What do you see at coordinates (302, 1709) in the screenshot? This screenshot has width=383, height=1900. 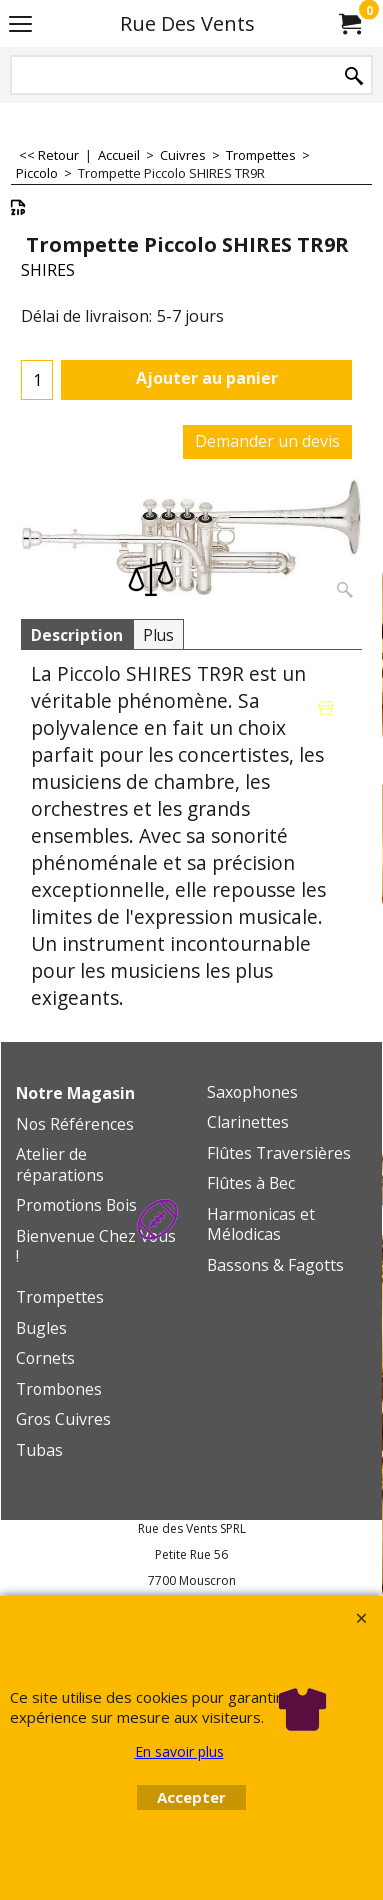 I see `browse clothing or apparel items` at bounding box center [302, 1709].